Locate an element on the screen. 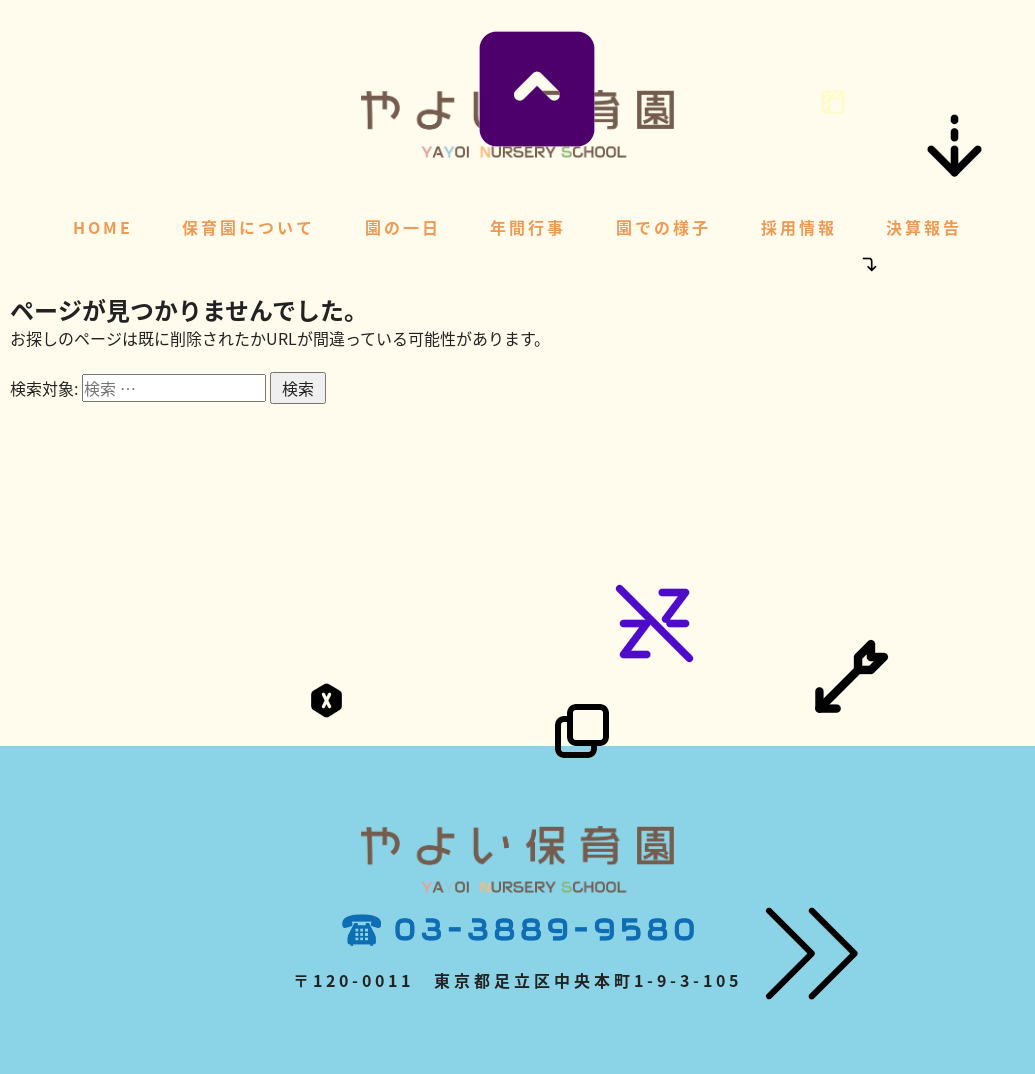 Image resolution: width=1035 pixels, height=1074 pixels. collapse an expanded section is located at coordinates (537, 89).